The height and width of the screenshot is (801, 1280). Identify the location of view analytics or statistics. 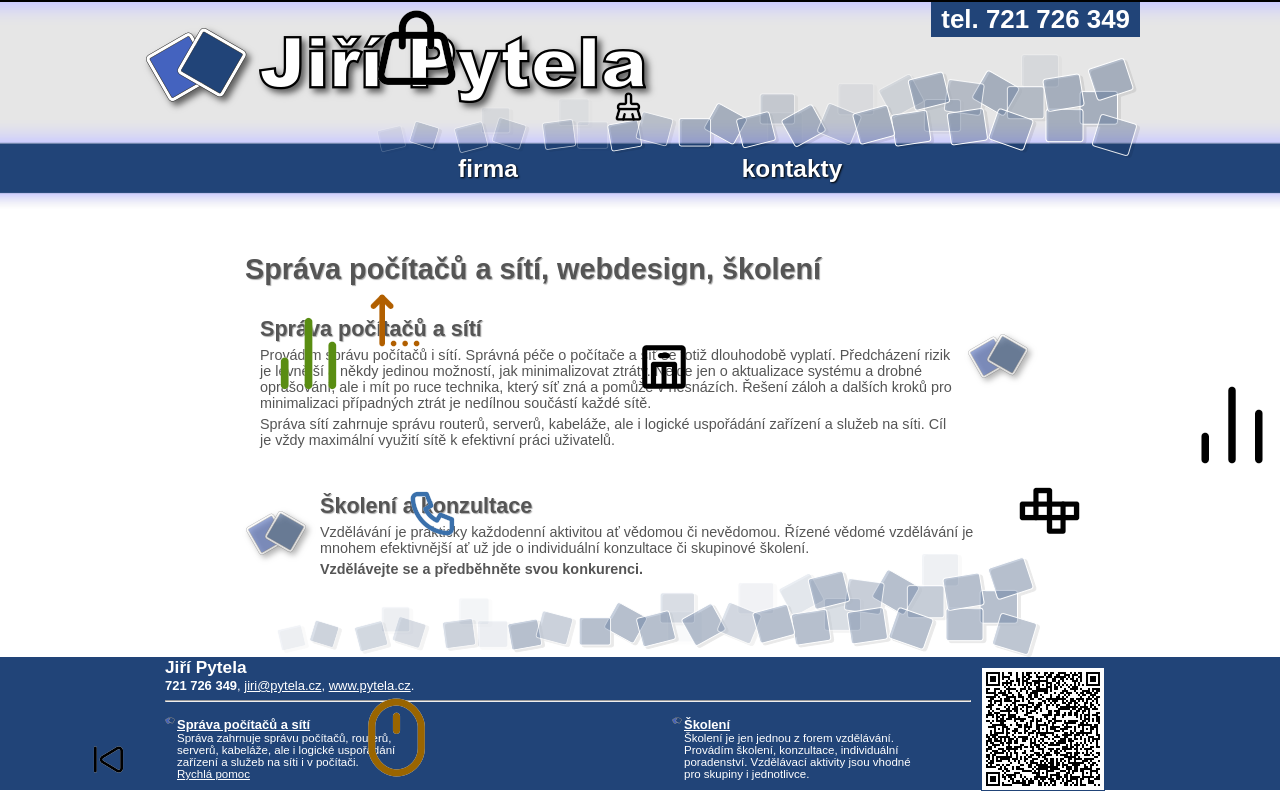
(308, 353).